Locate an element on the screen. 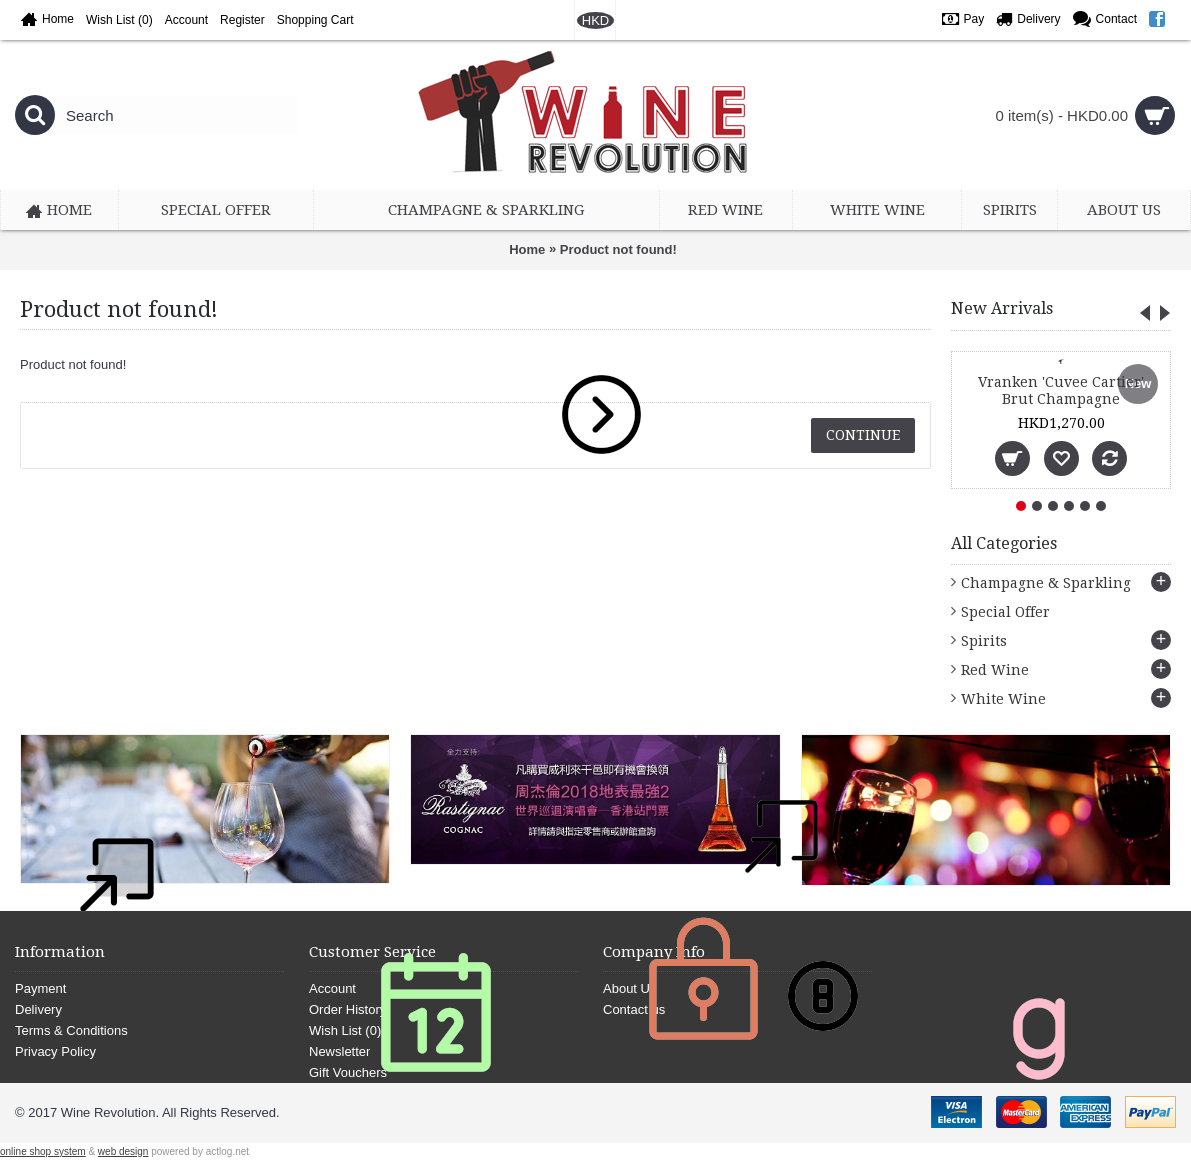  go to next item or page is located at coordinates (601, 414).